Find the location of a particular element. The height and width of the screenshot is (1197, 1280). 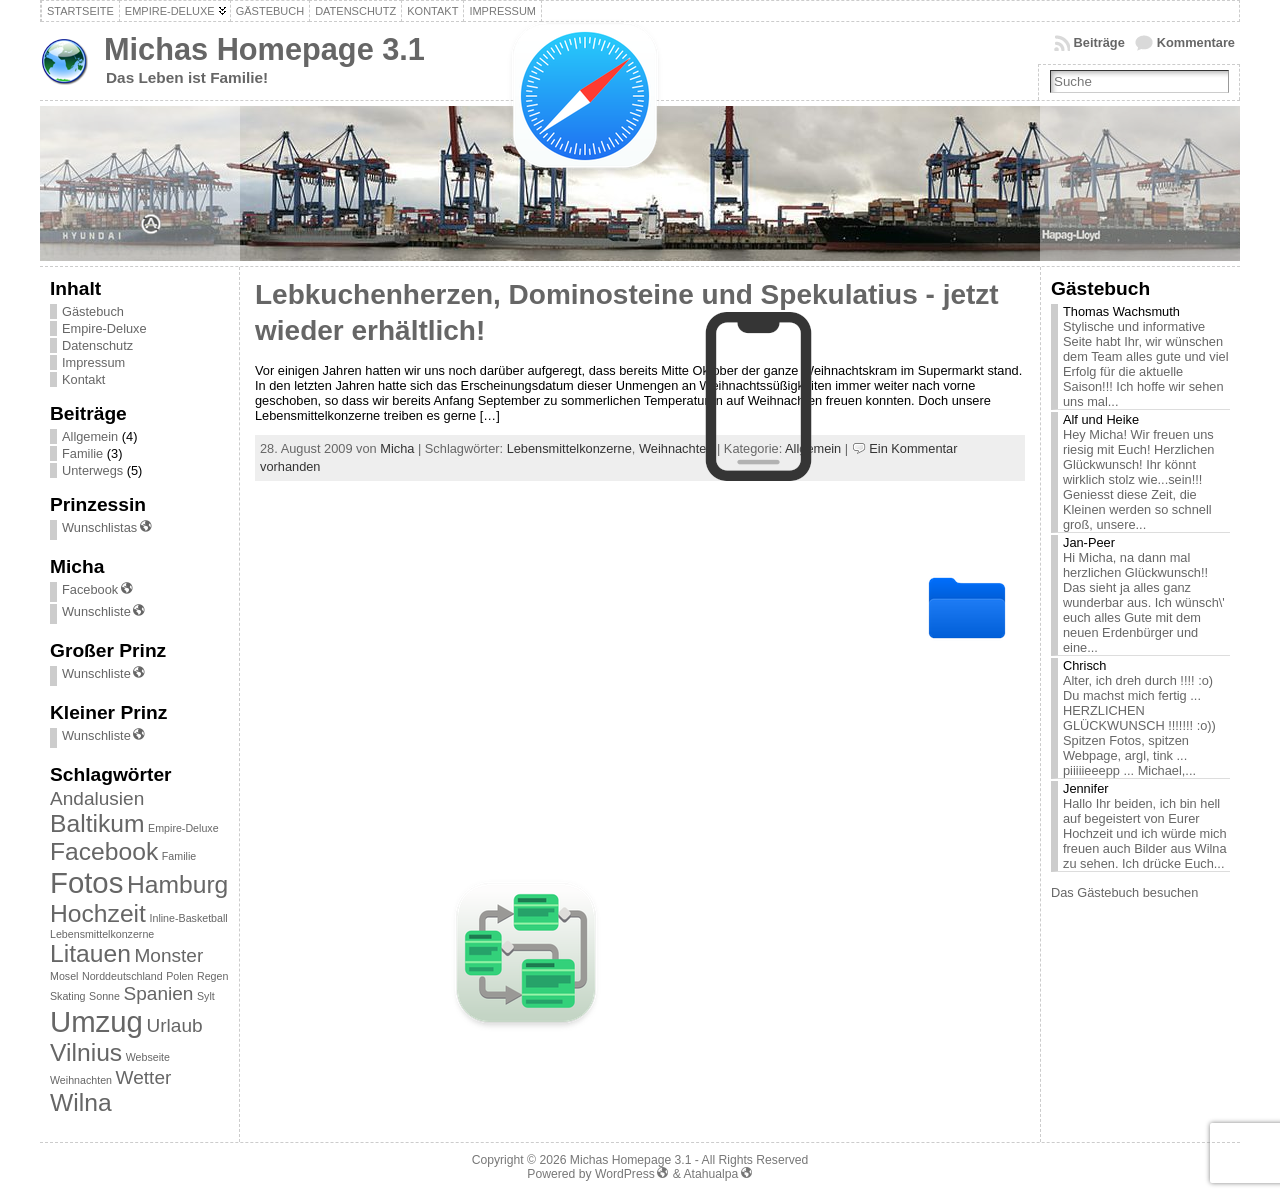

open Safari web browser is located at coordinates (585, 96).